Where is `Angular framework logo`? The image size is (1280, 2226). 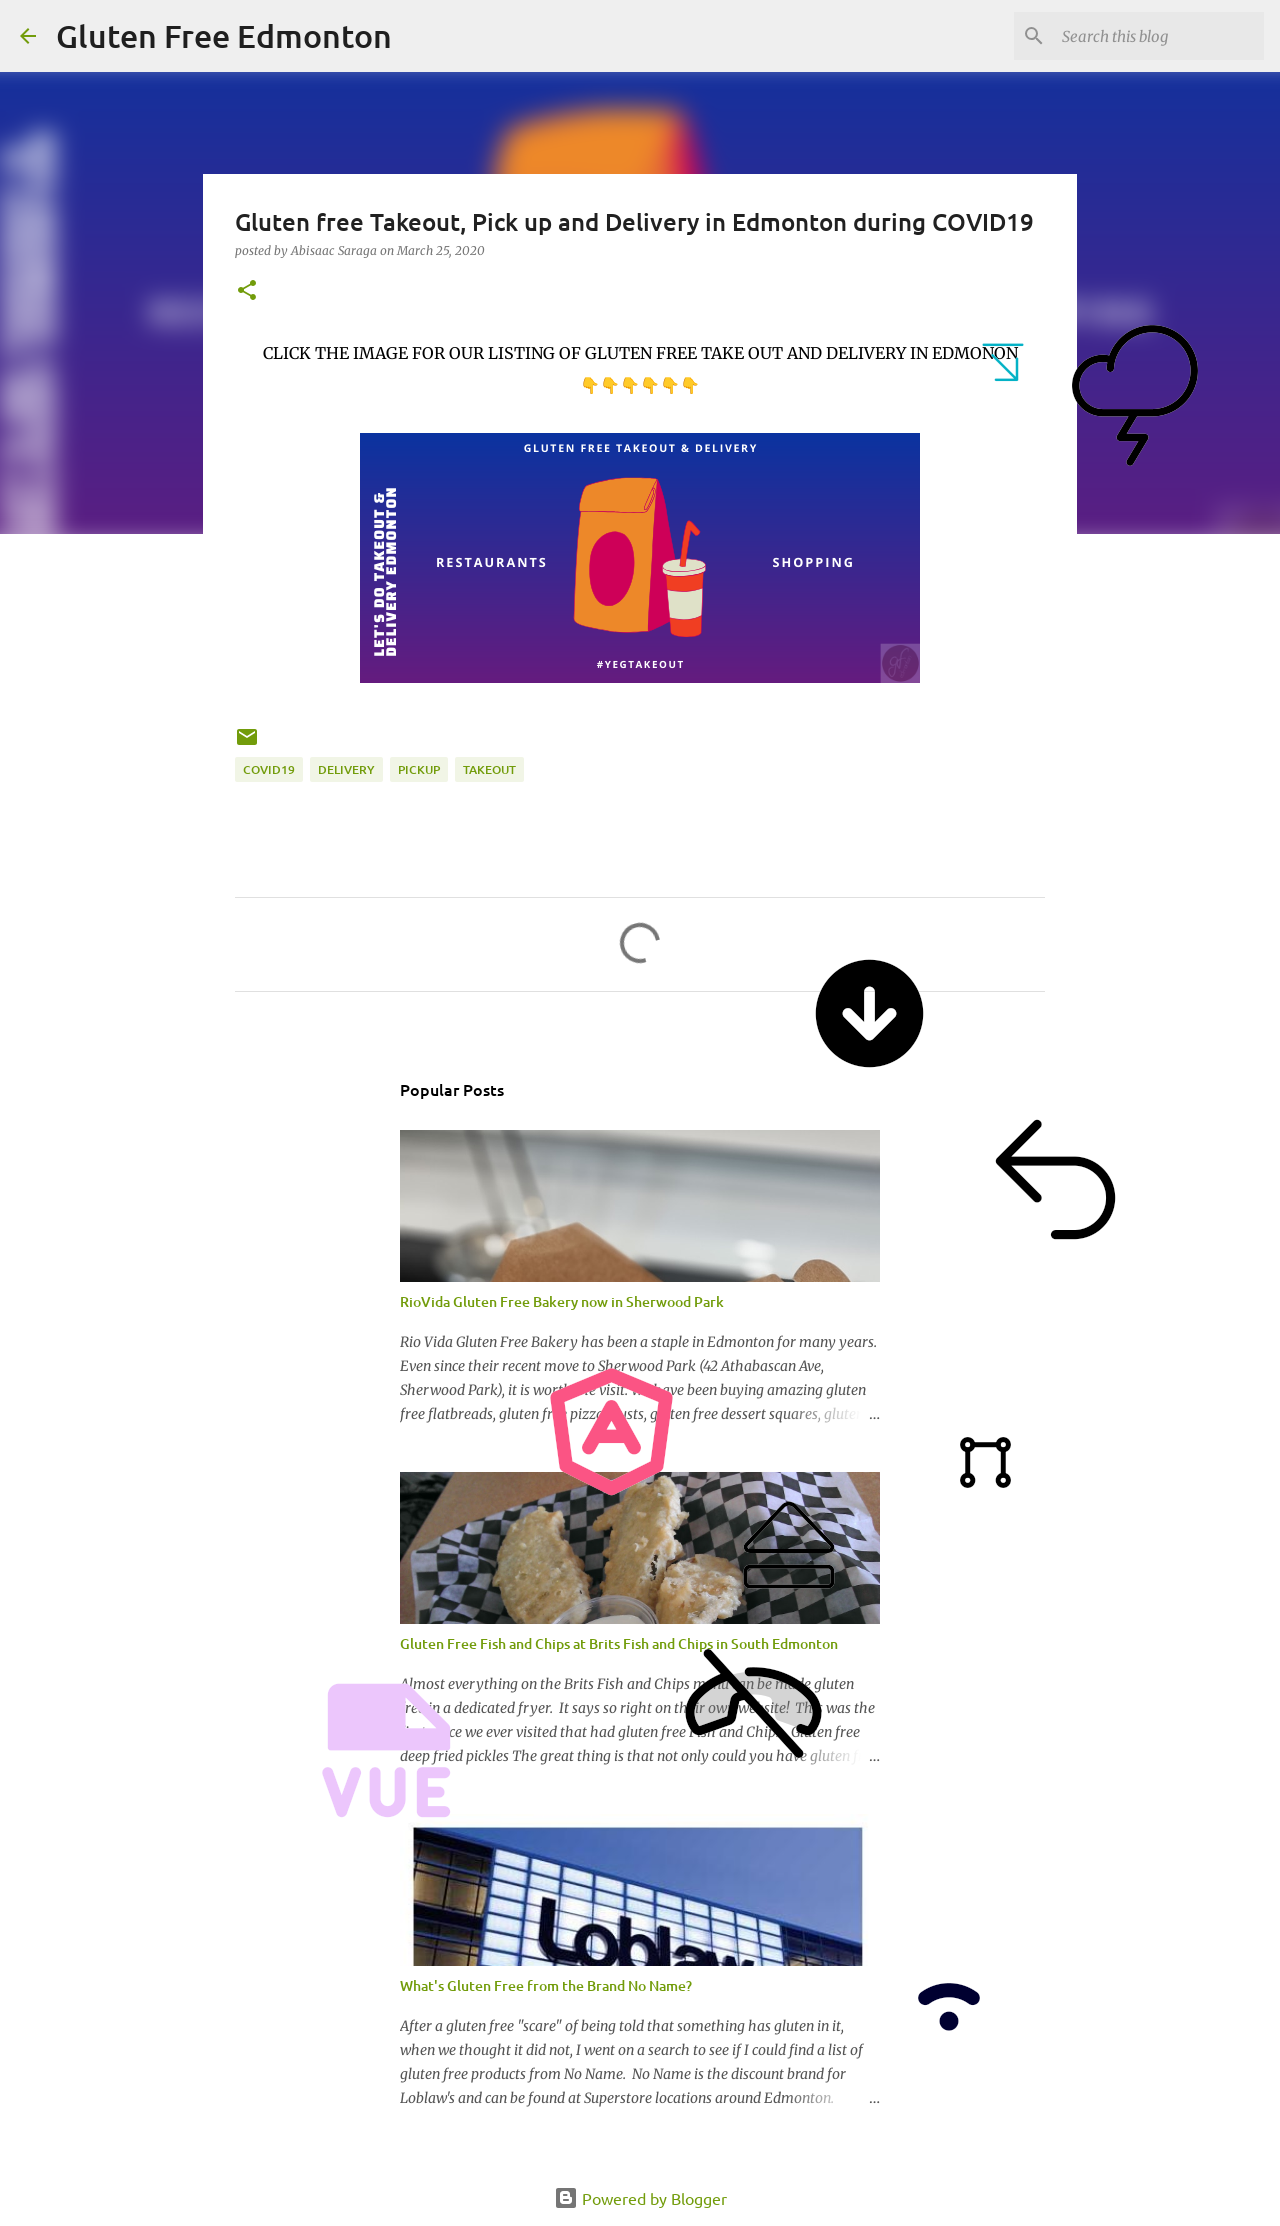
Angular framework logo is located at coordinates (611, 1429).